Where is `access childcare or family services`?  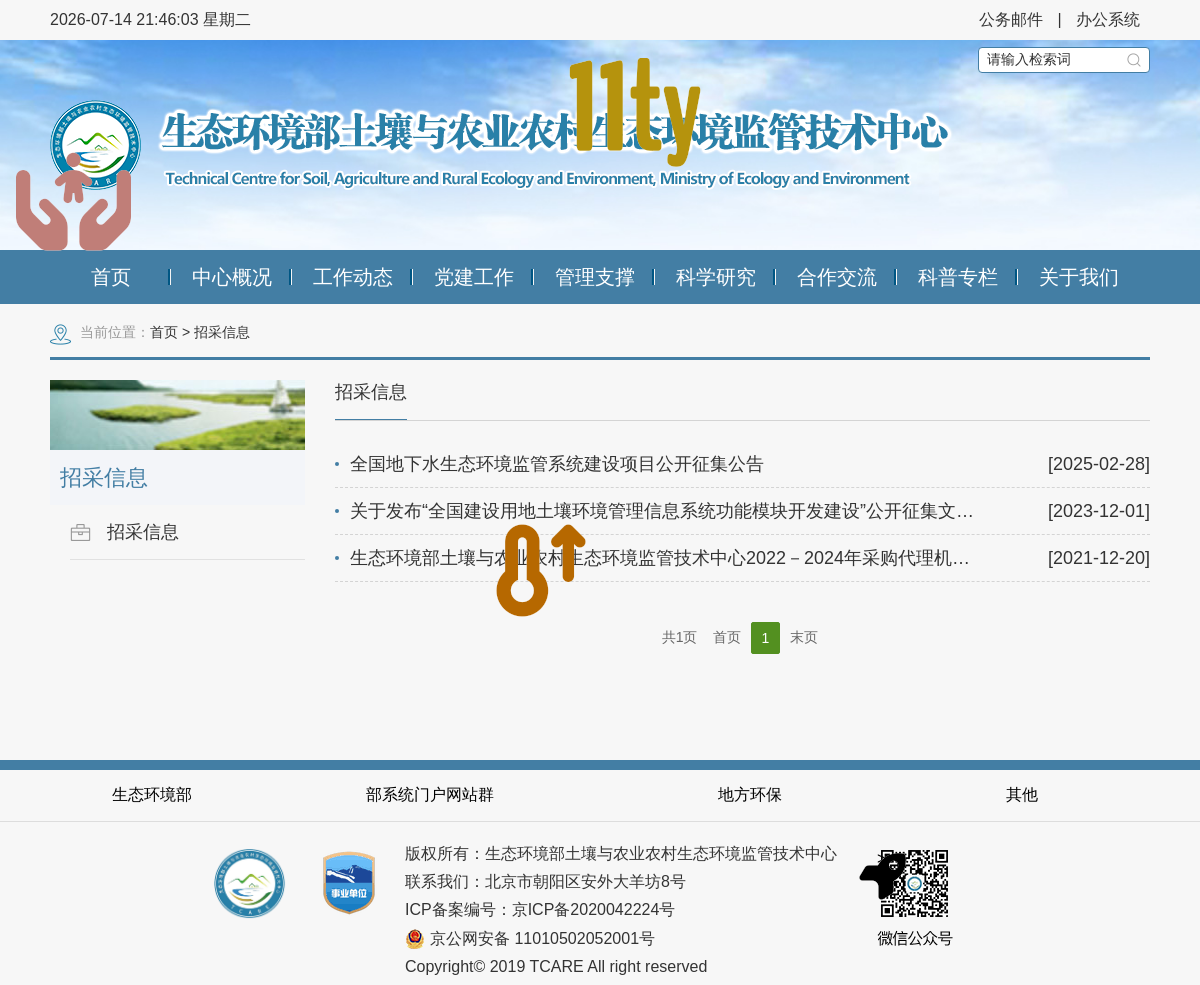
access childcare or family services is located at coordinates (73, 204).